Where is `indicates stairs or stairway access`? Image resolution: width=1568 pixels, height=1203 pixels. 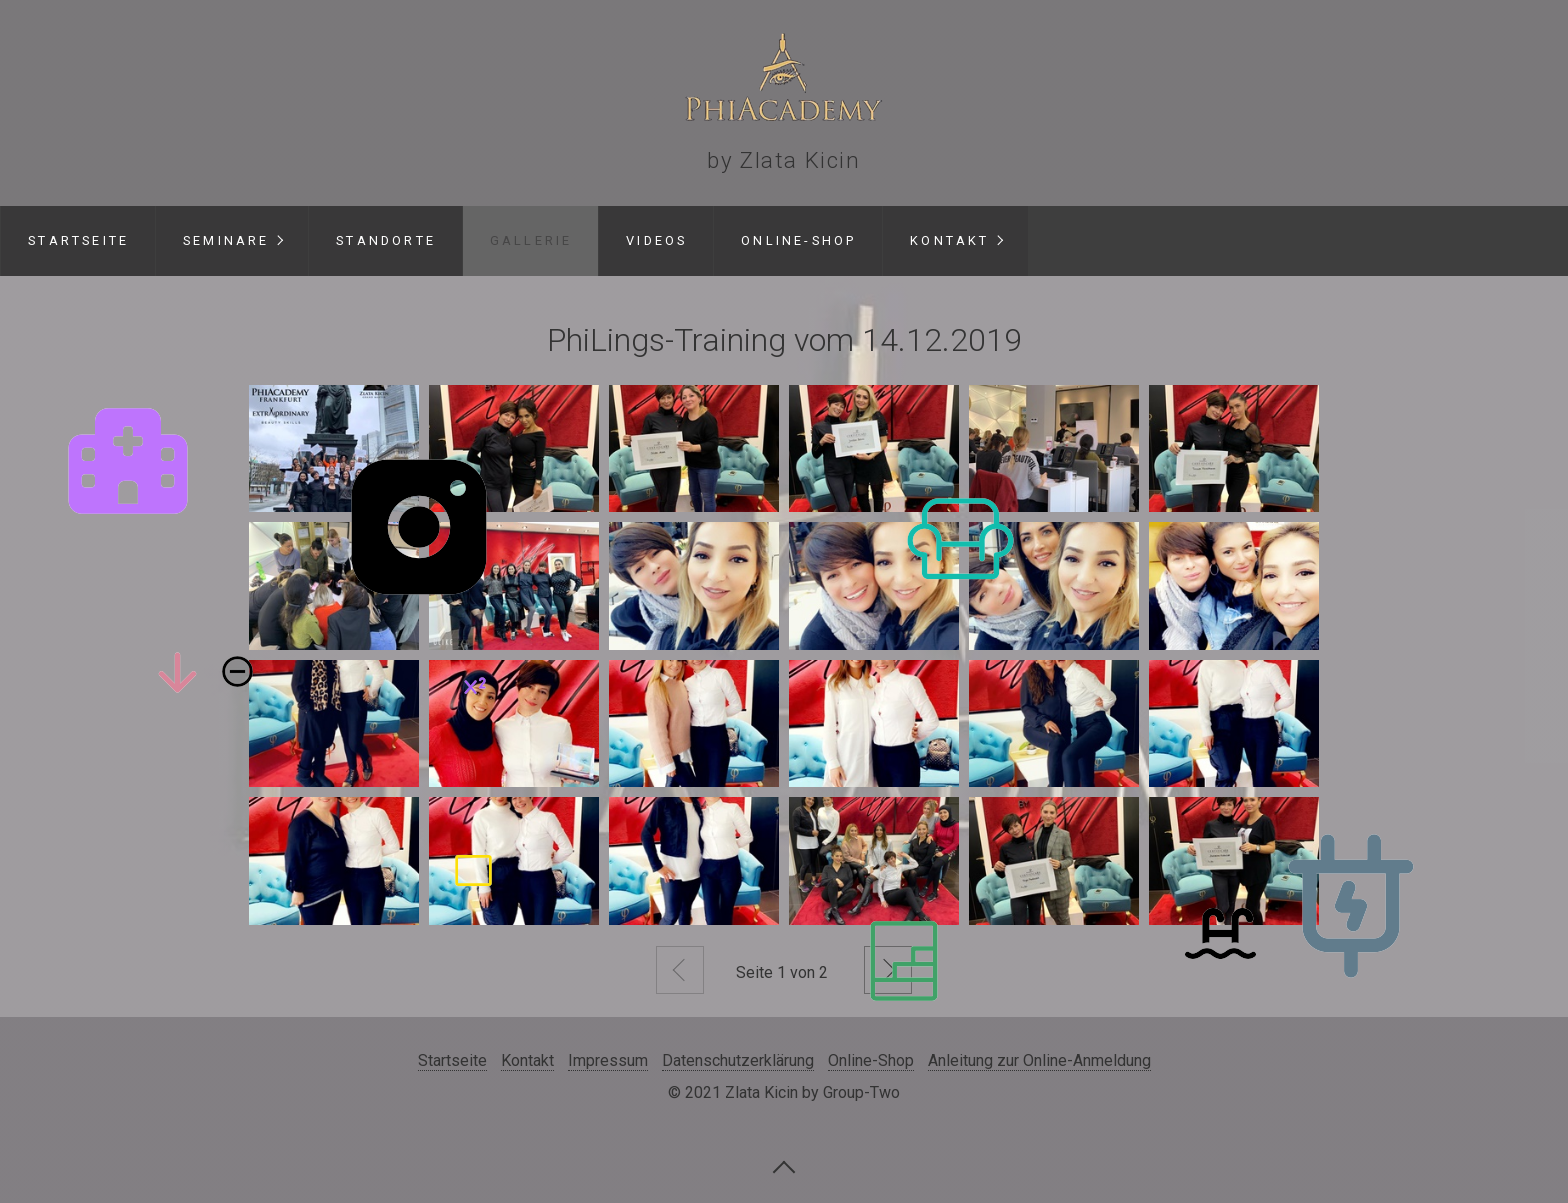 indicates stairs or stairway access is located at coordinates (904, 961).